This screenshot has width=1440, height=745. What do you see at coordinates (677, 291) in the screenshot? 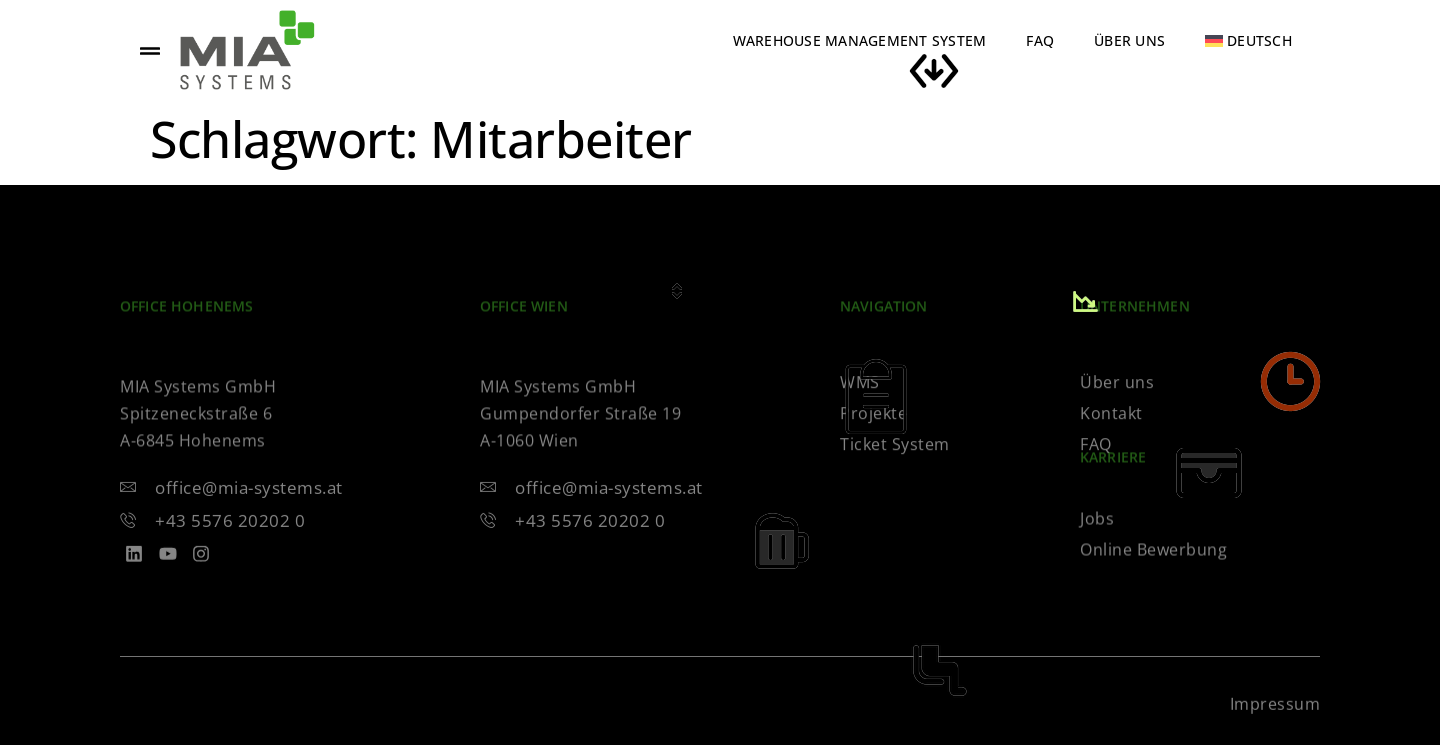
I see `expand or collapse a section` at bounding box center [677, 291].